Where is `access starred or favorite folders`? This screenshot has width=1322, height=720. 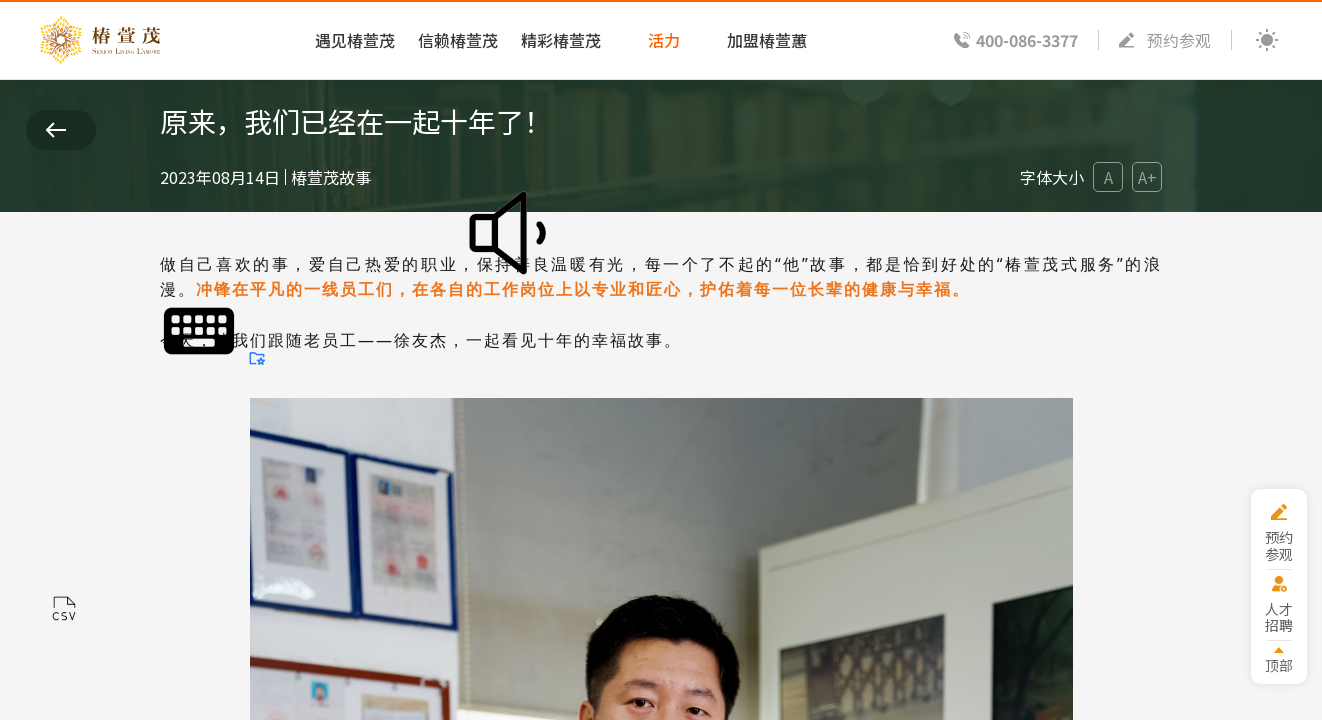 access starred or favorite folders is located at coordinates (257, 358).